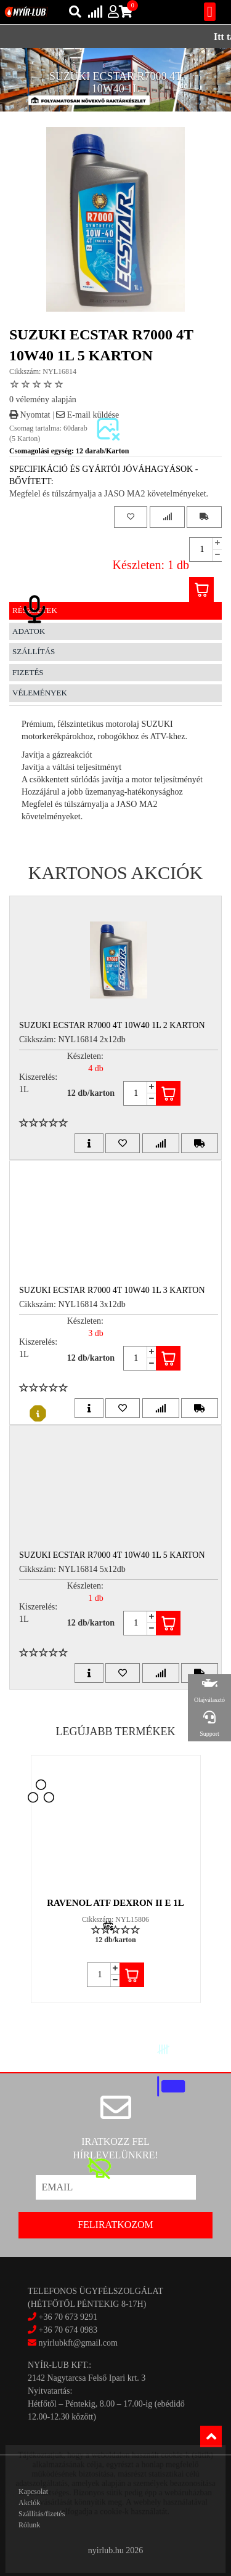  Describe the element at coordinates (108, 1925) in the screenshot. I see `view shopping basket total` at that location.